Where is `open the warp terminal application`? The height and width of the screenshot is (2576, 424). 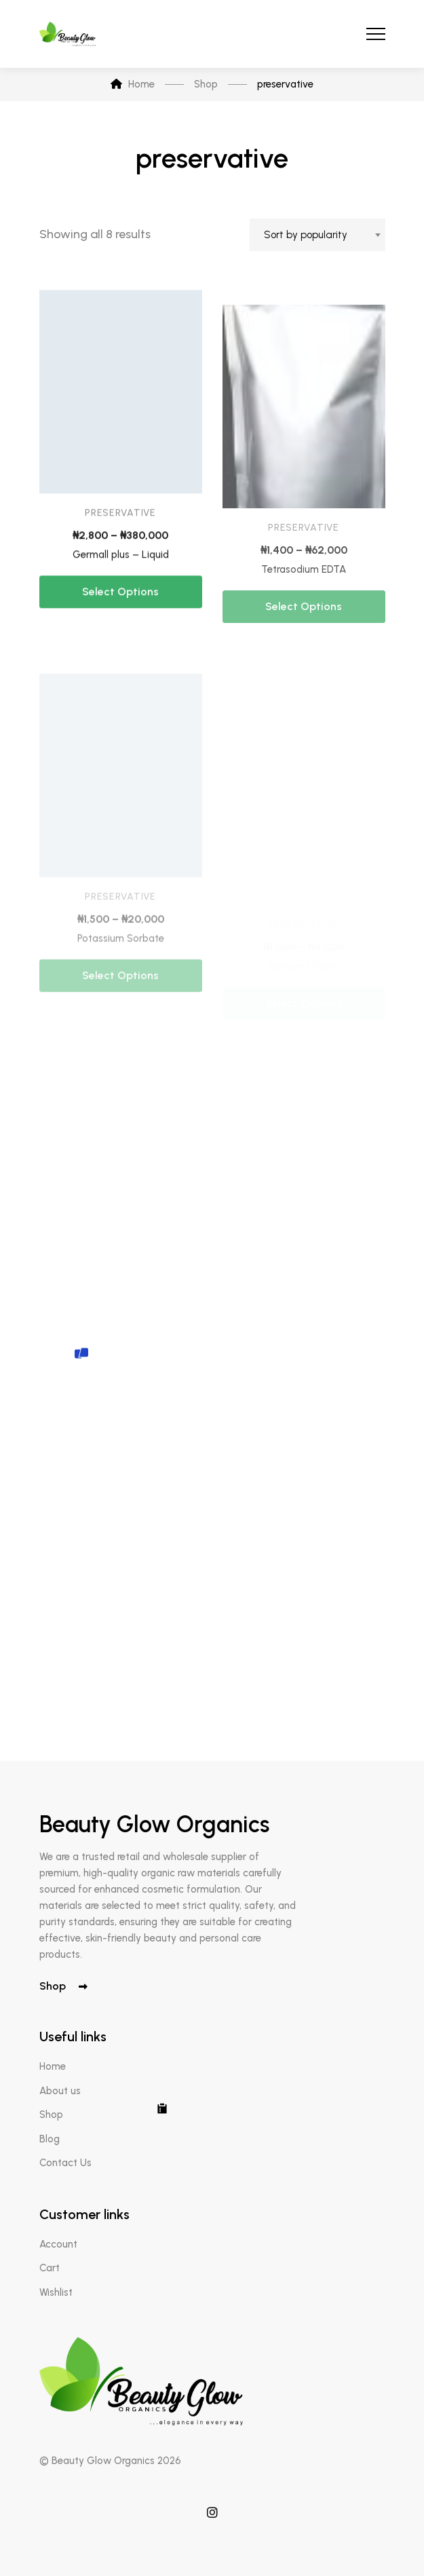
open the warp terminal application is located at coordinates (81, 1353).